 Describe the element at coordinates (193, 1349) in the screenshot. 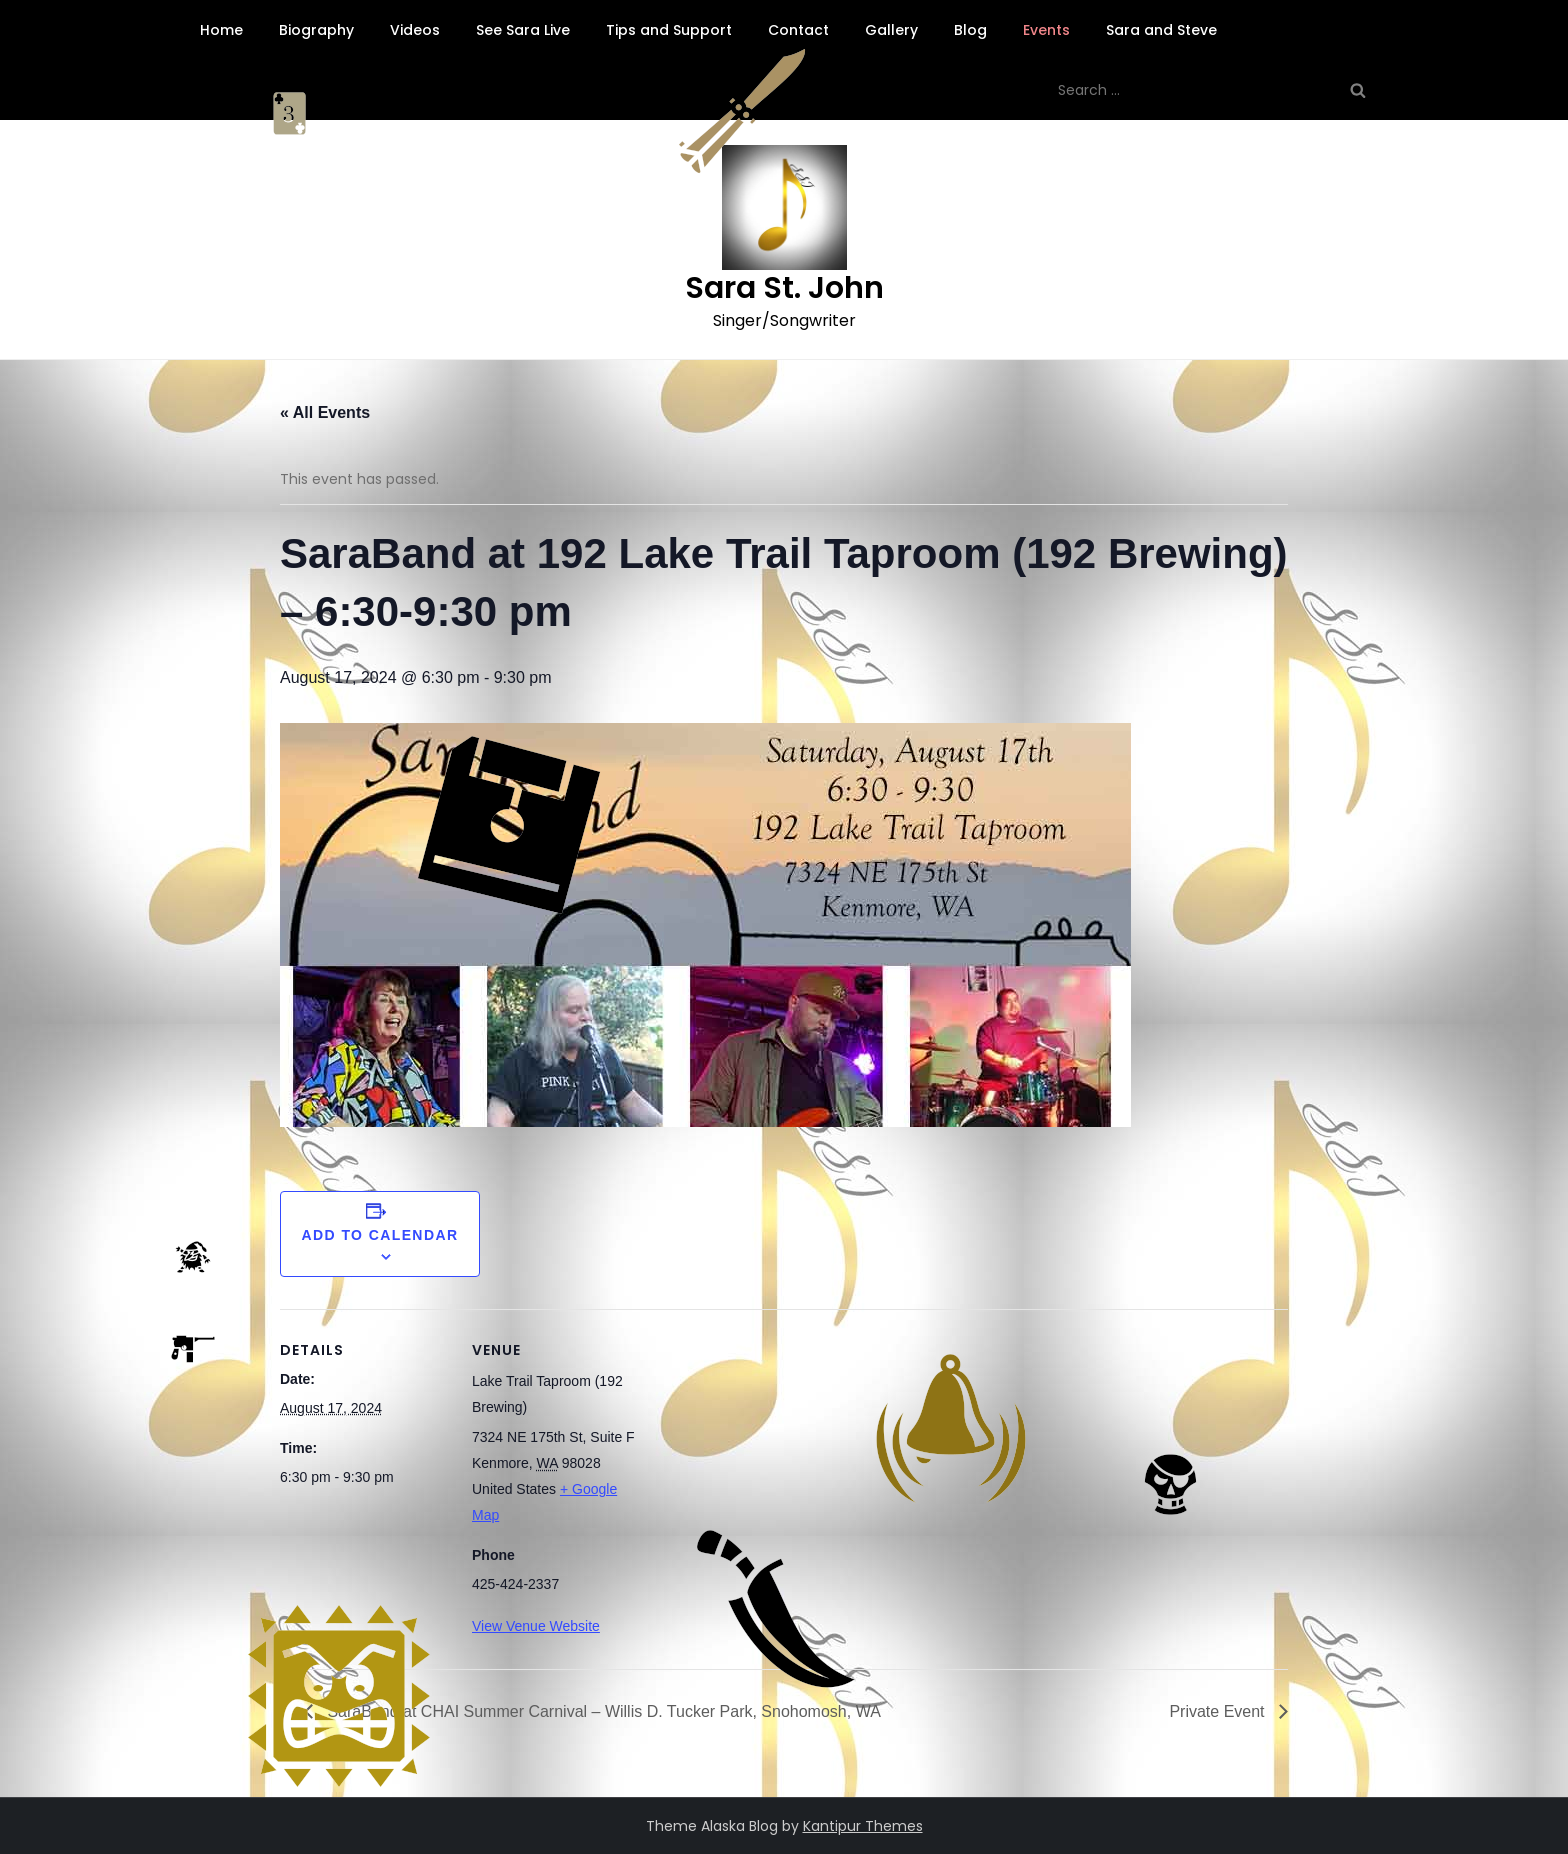

I see `select weapon or firearm in game inventory` at that location.